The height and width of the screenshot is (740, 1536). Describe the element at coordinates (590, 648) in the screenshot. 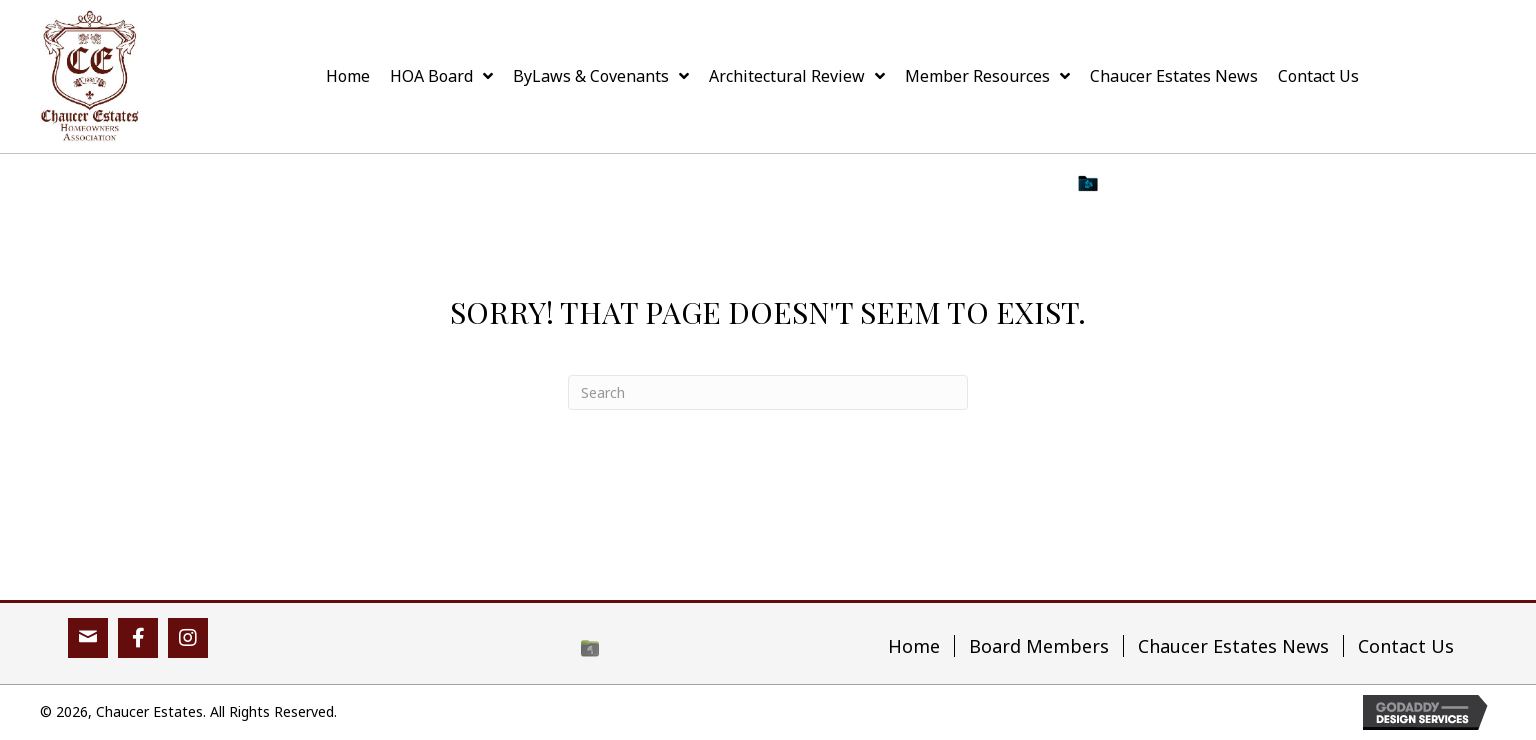

I see `open insync cloud sync folder` at that location.